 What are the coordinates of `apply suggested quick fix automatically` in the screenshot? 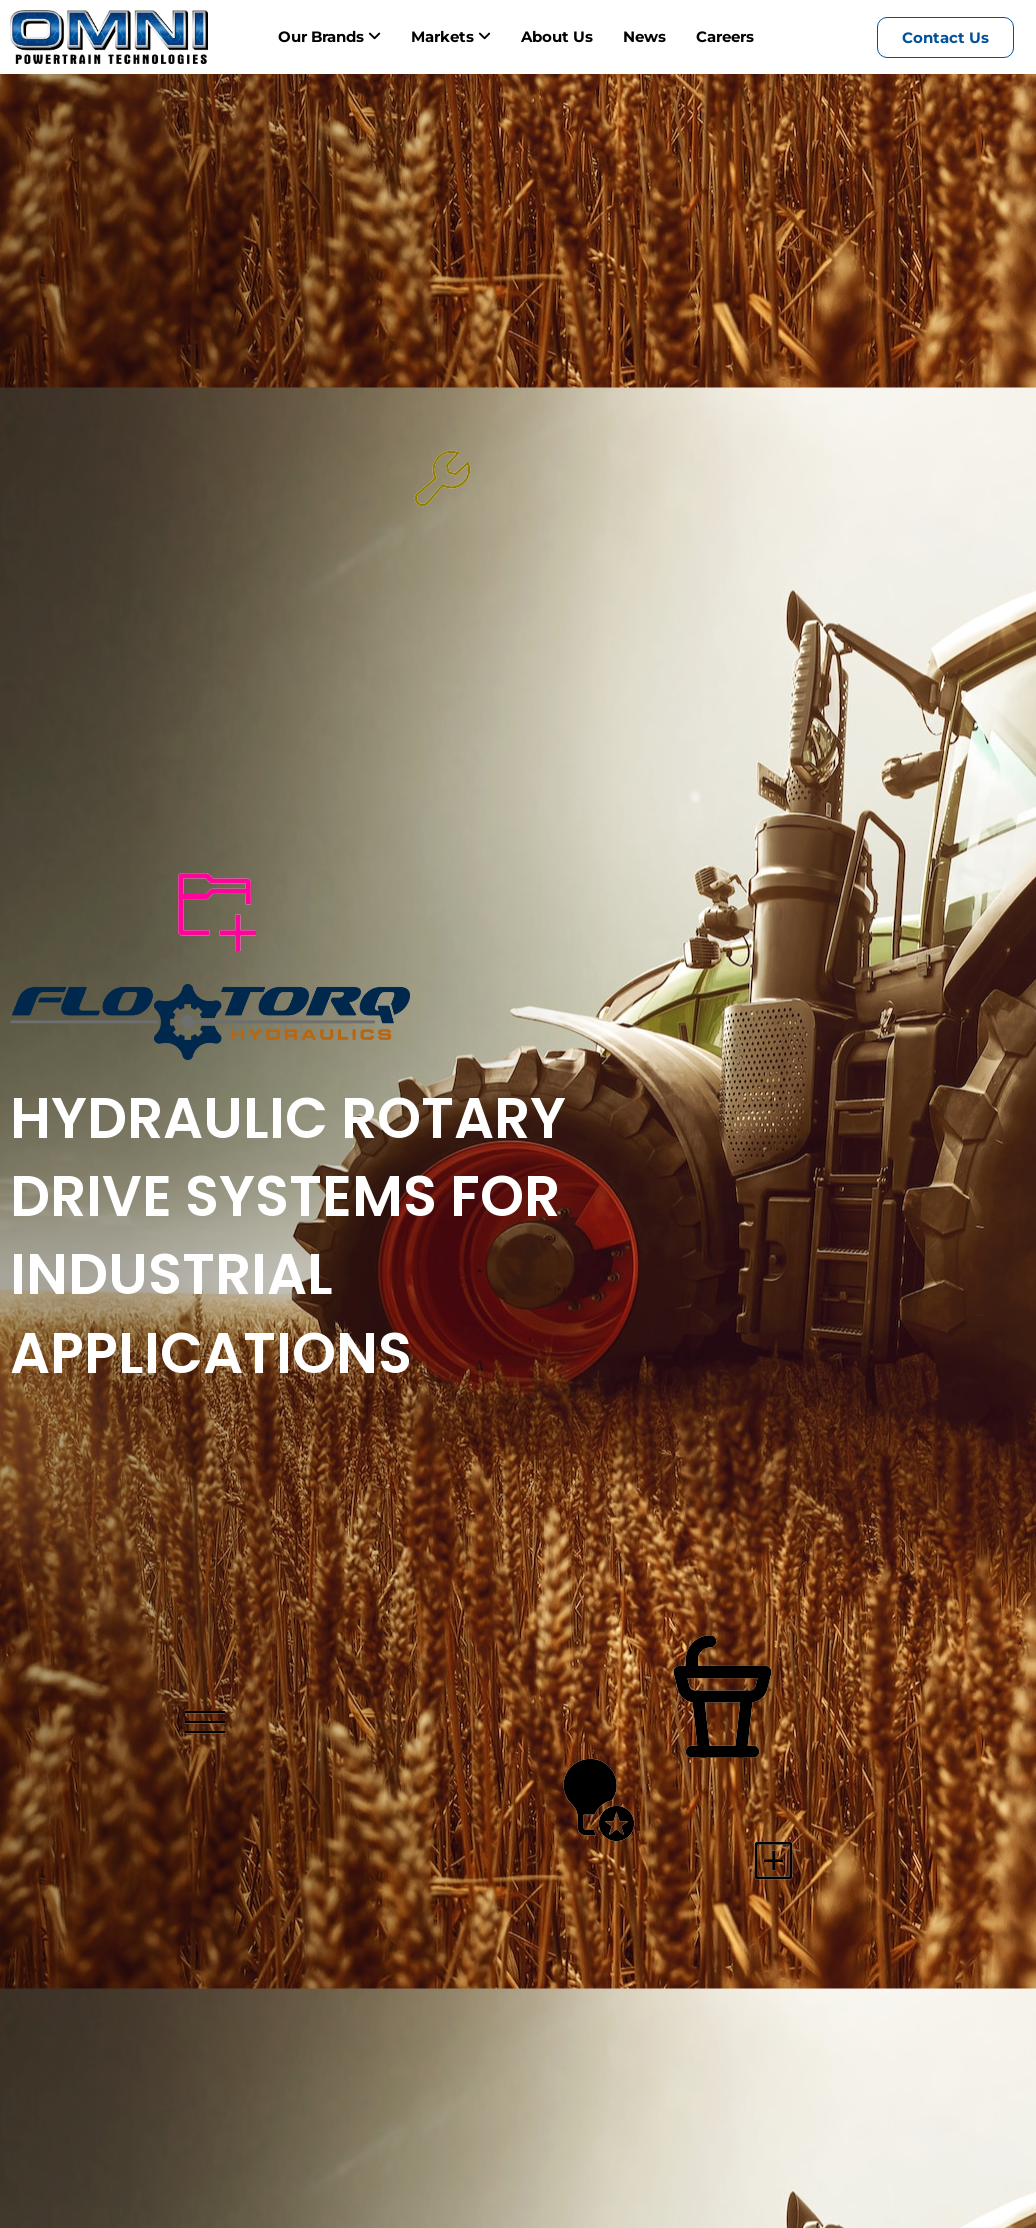 It's located at (593, 1800).